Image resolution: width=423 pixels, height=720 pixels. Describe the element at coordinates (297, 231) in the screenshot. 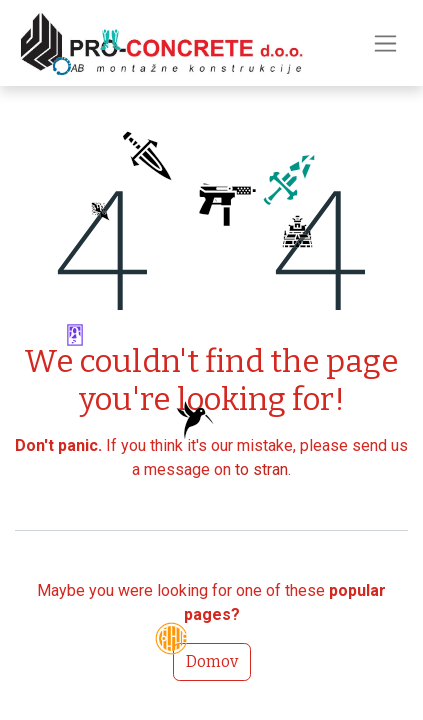

I see `access viking or norse-themed content` at that location.